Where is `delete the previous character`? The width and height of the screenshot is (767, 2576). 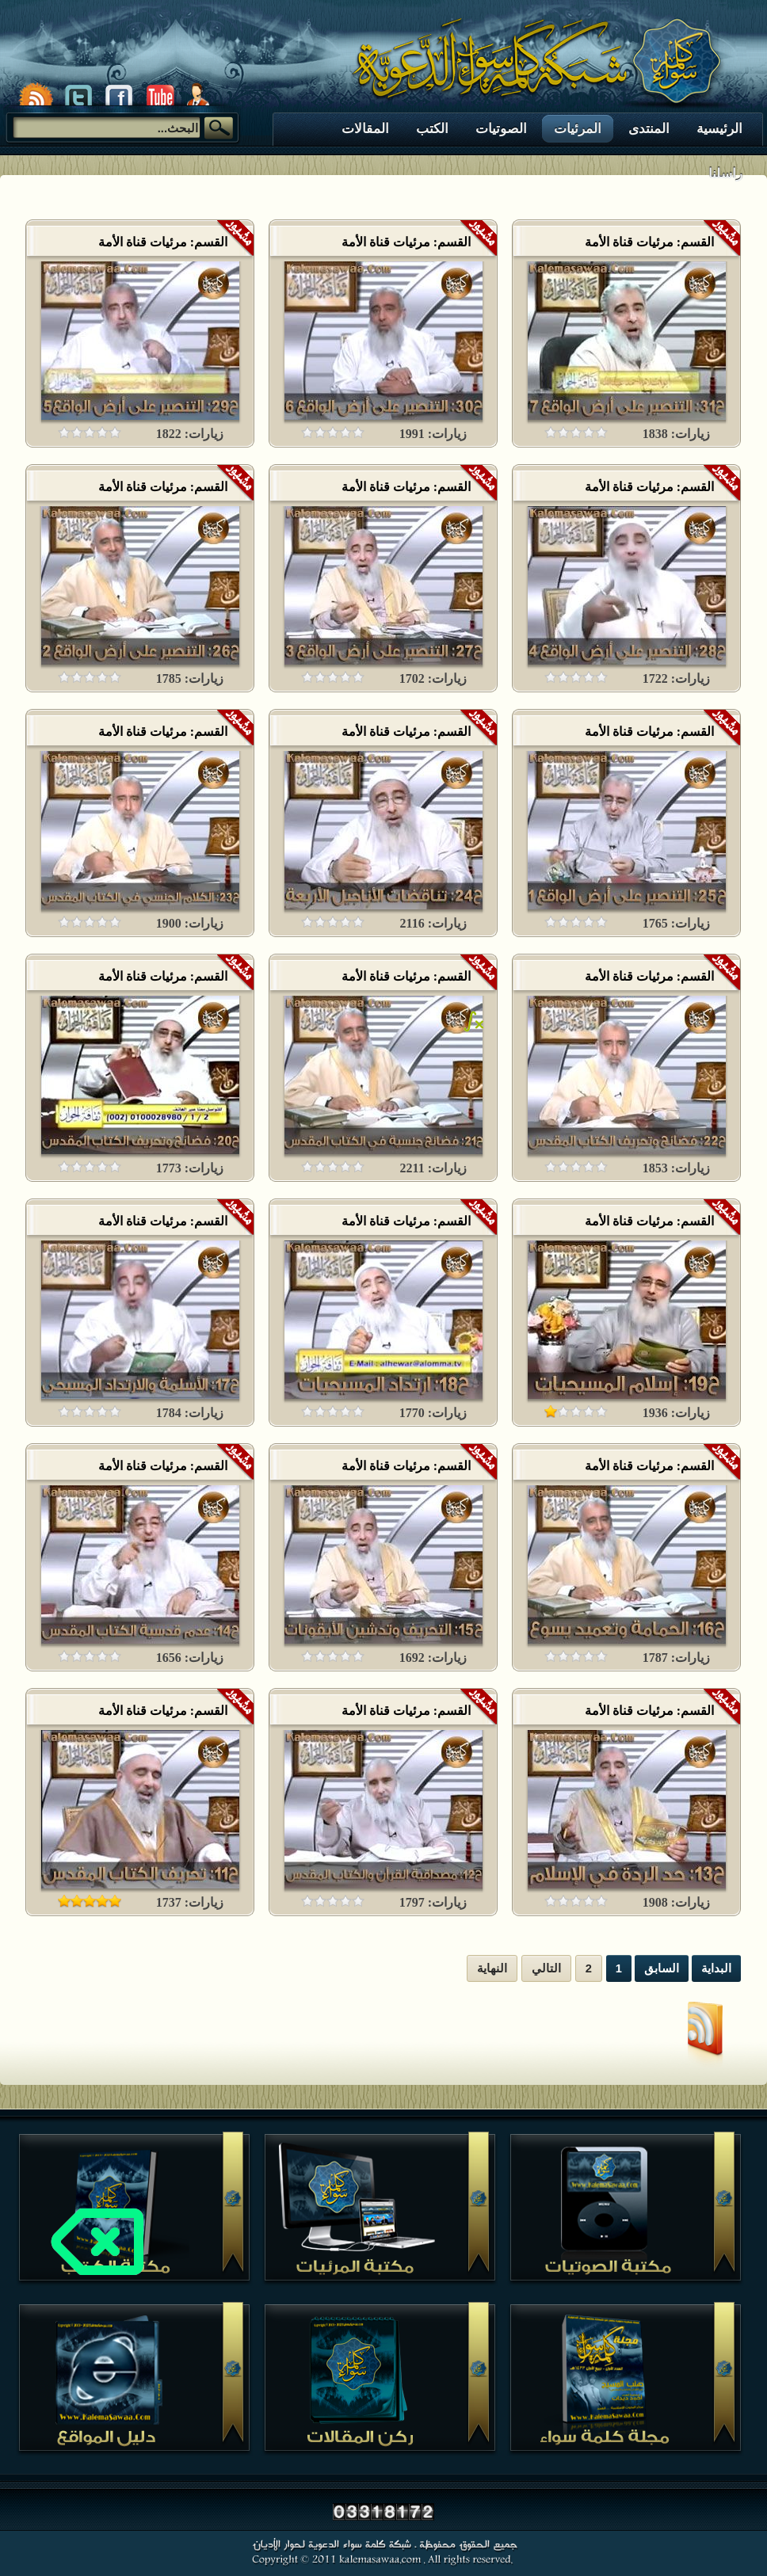
delete the previous character is located at coordinates (96, 2242).